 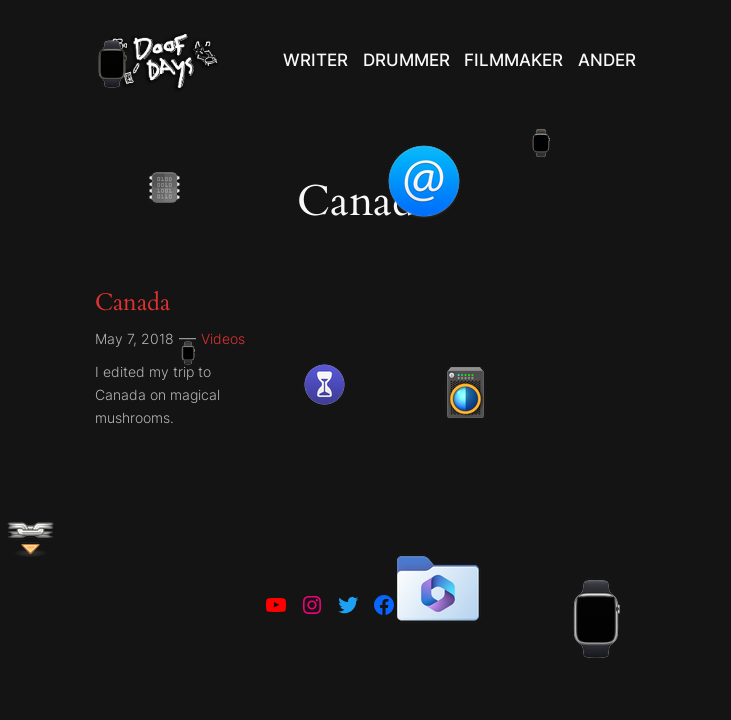 I want to click on apple watch series 8 device icon, so click(x=596, y=619).